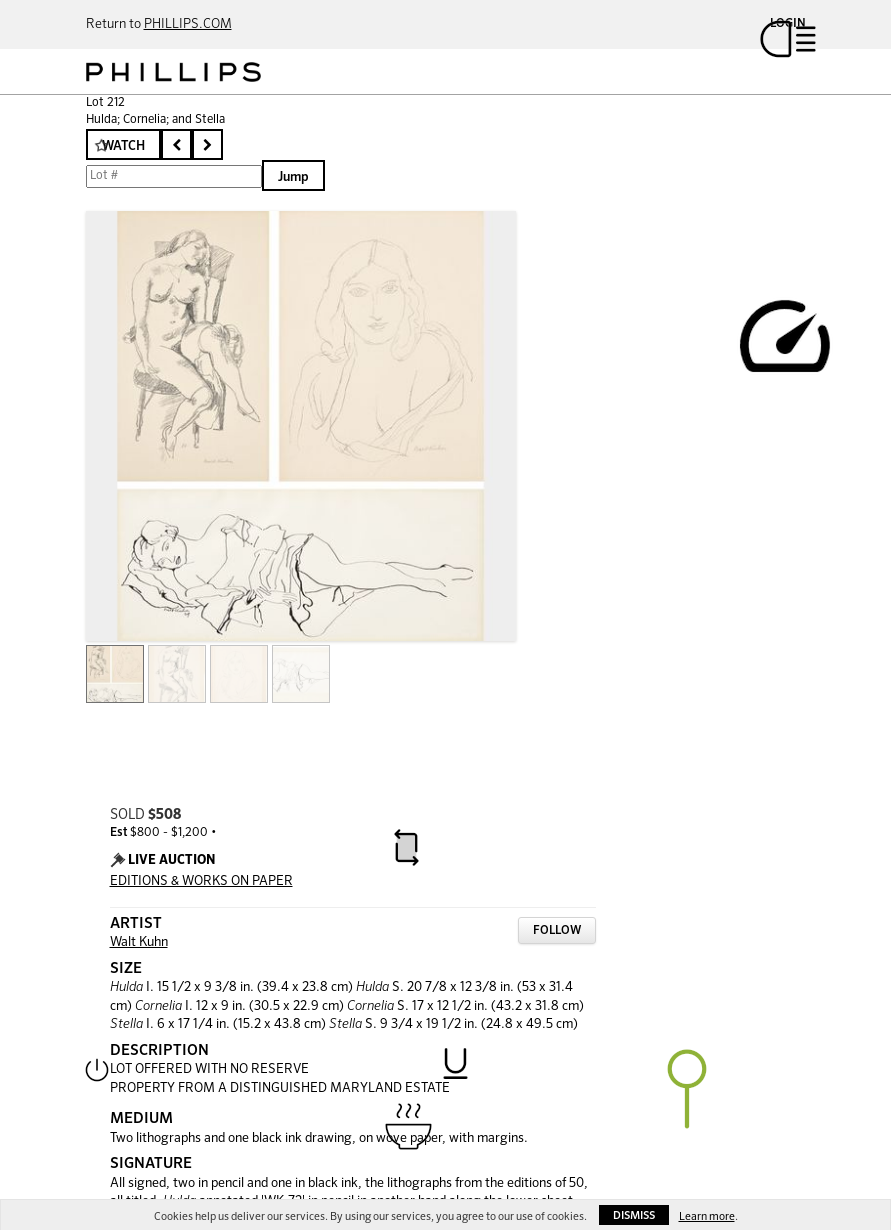 The height and width of the screenshot is (1230, 891). Describe the element at coordinates (97, 1070) in the screenshot. I see `turn off or shut down the device` at that location.